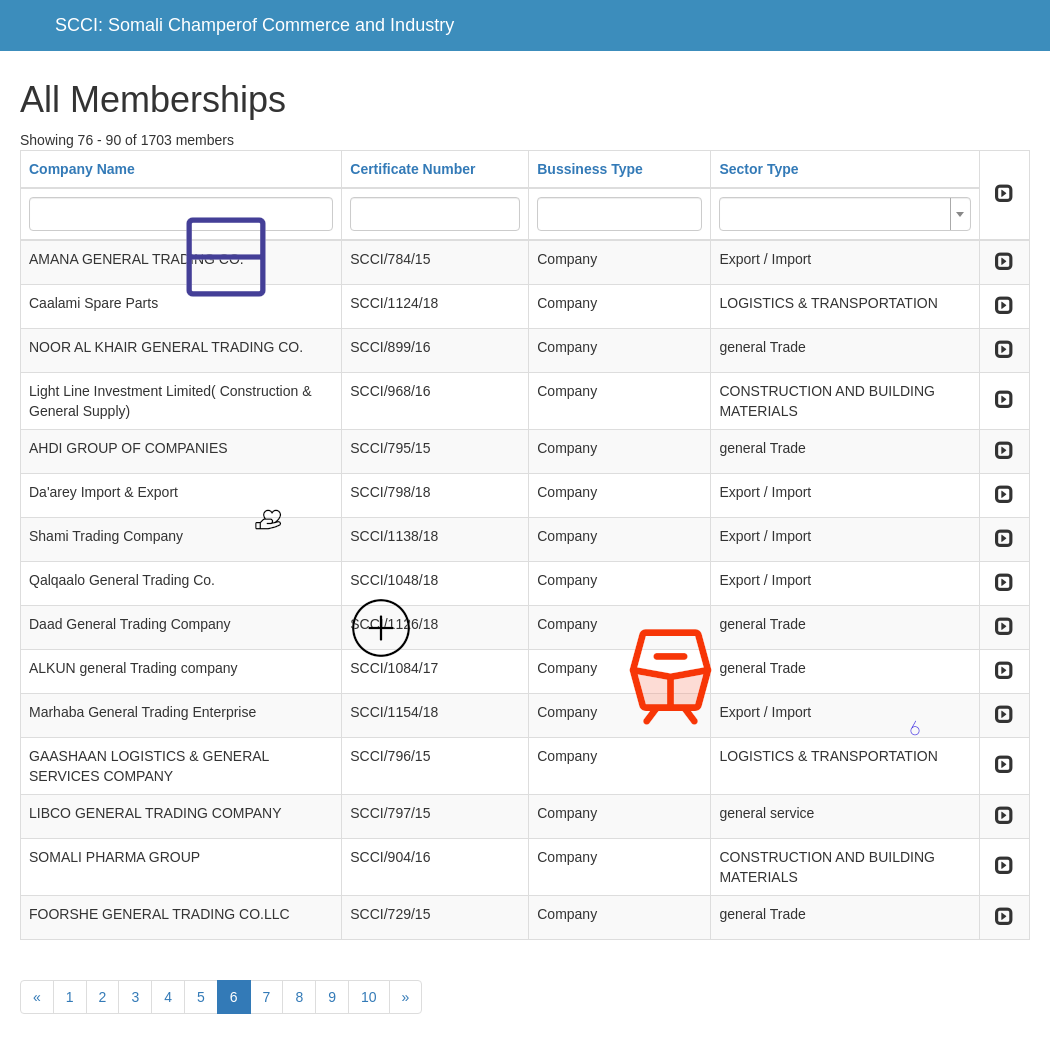 The height and width of the screenshot is (1059, 1050). What do you see at coordinates (670, 673) in the screenshot?
I see `view regional train schedules` at bounding box center [670, 673].